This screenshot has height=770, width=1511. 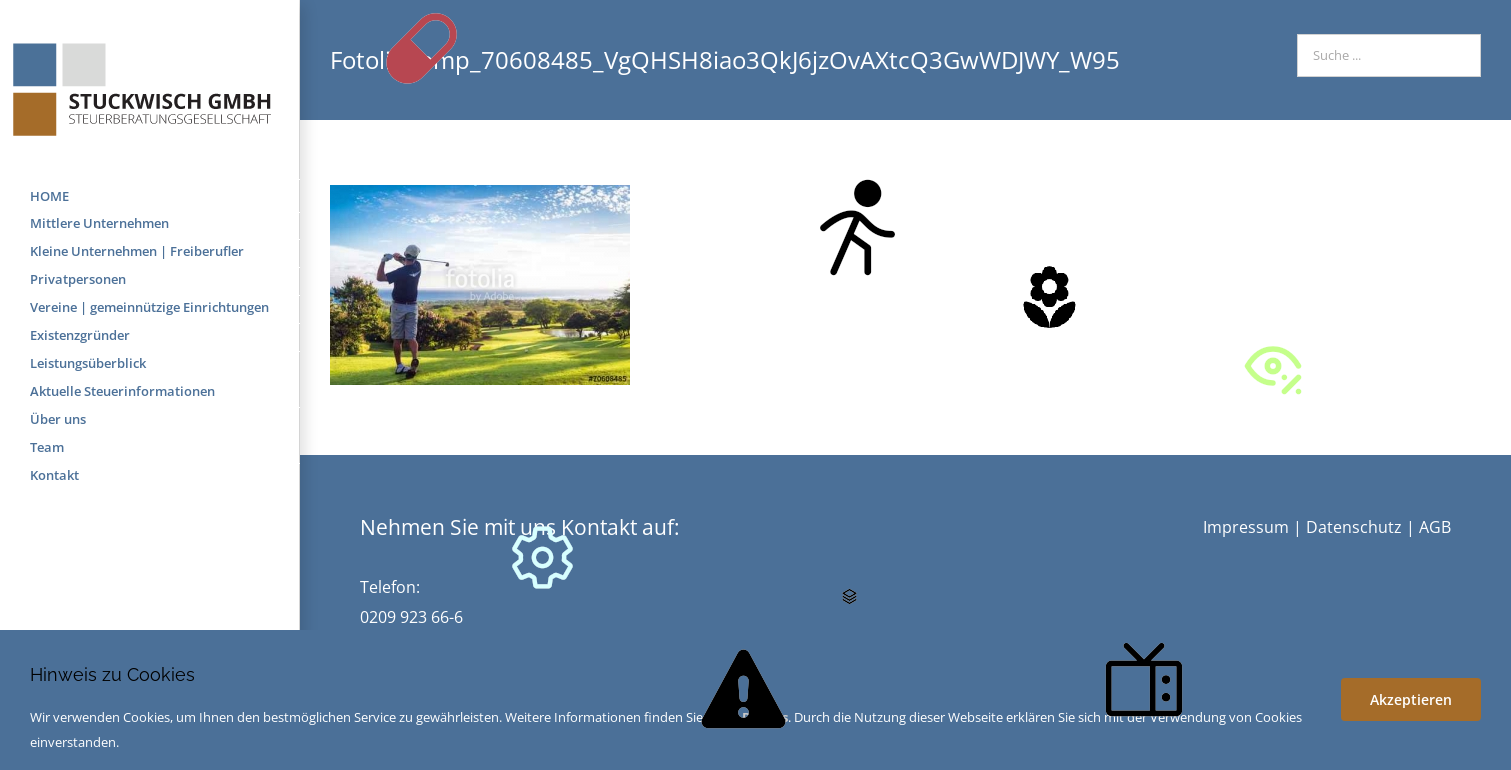 What do you see at coordinates (1273, 366) in the screenshot?
I see `view available discounts or promotions` at bounding box center [1273, 366].